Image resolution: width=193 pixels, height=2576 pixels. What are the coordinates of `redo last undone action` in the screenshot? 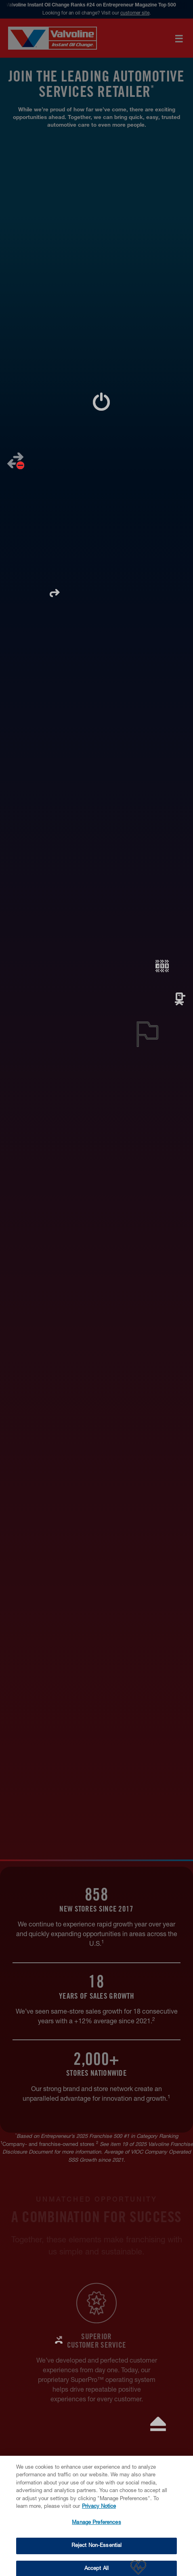 It's located at (55, 593).